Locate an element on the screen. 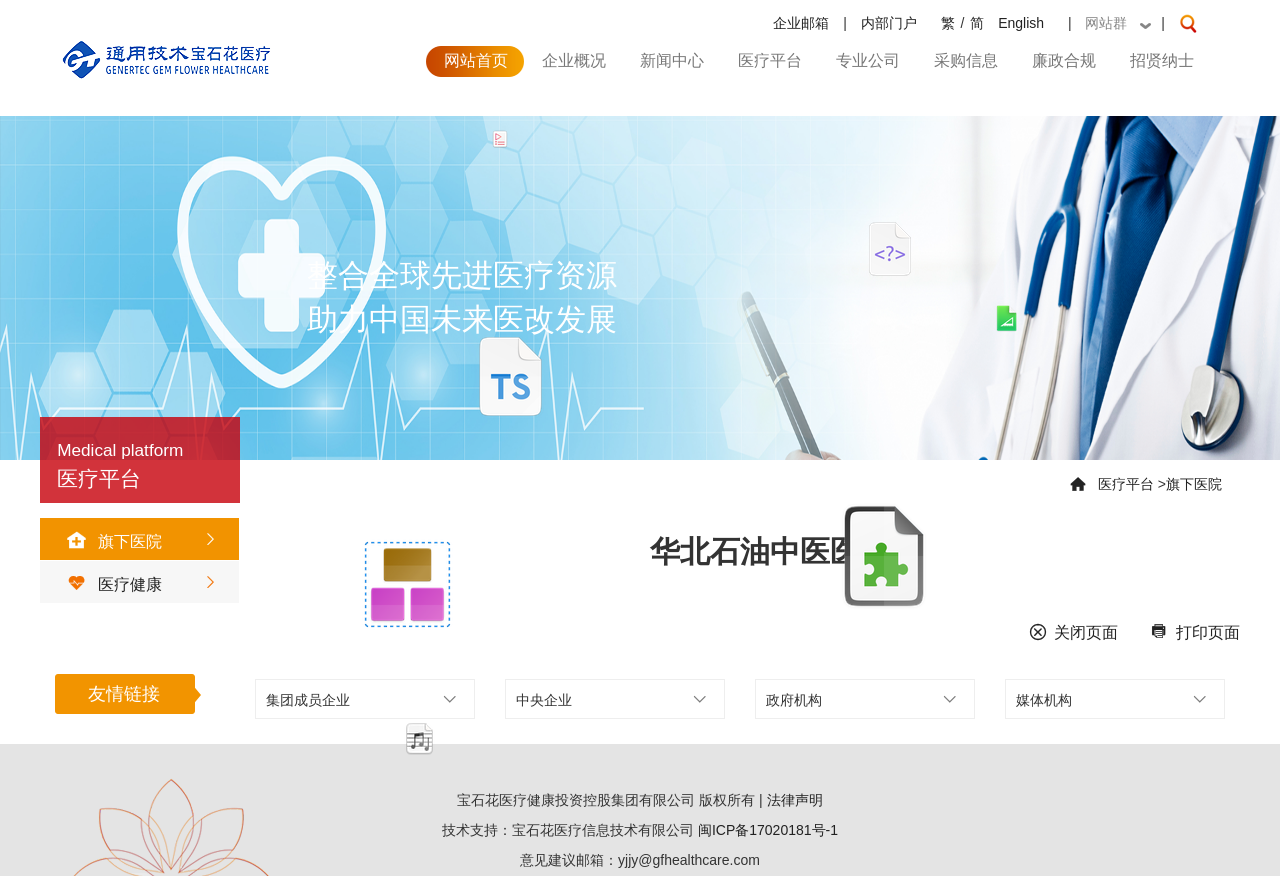 The width and height of the screenshot is (1280, 876). openoffice or libreoffice extension file is located at coordinates (884, 556).